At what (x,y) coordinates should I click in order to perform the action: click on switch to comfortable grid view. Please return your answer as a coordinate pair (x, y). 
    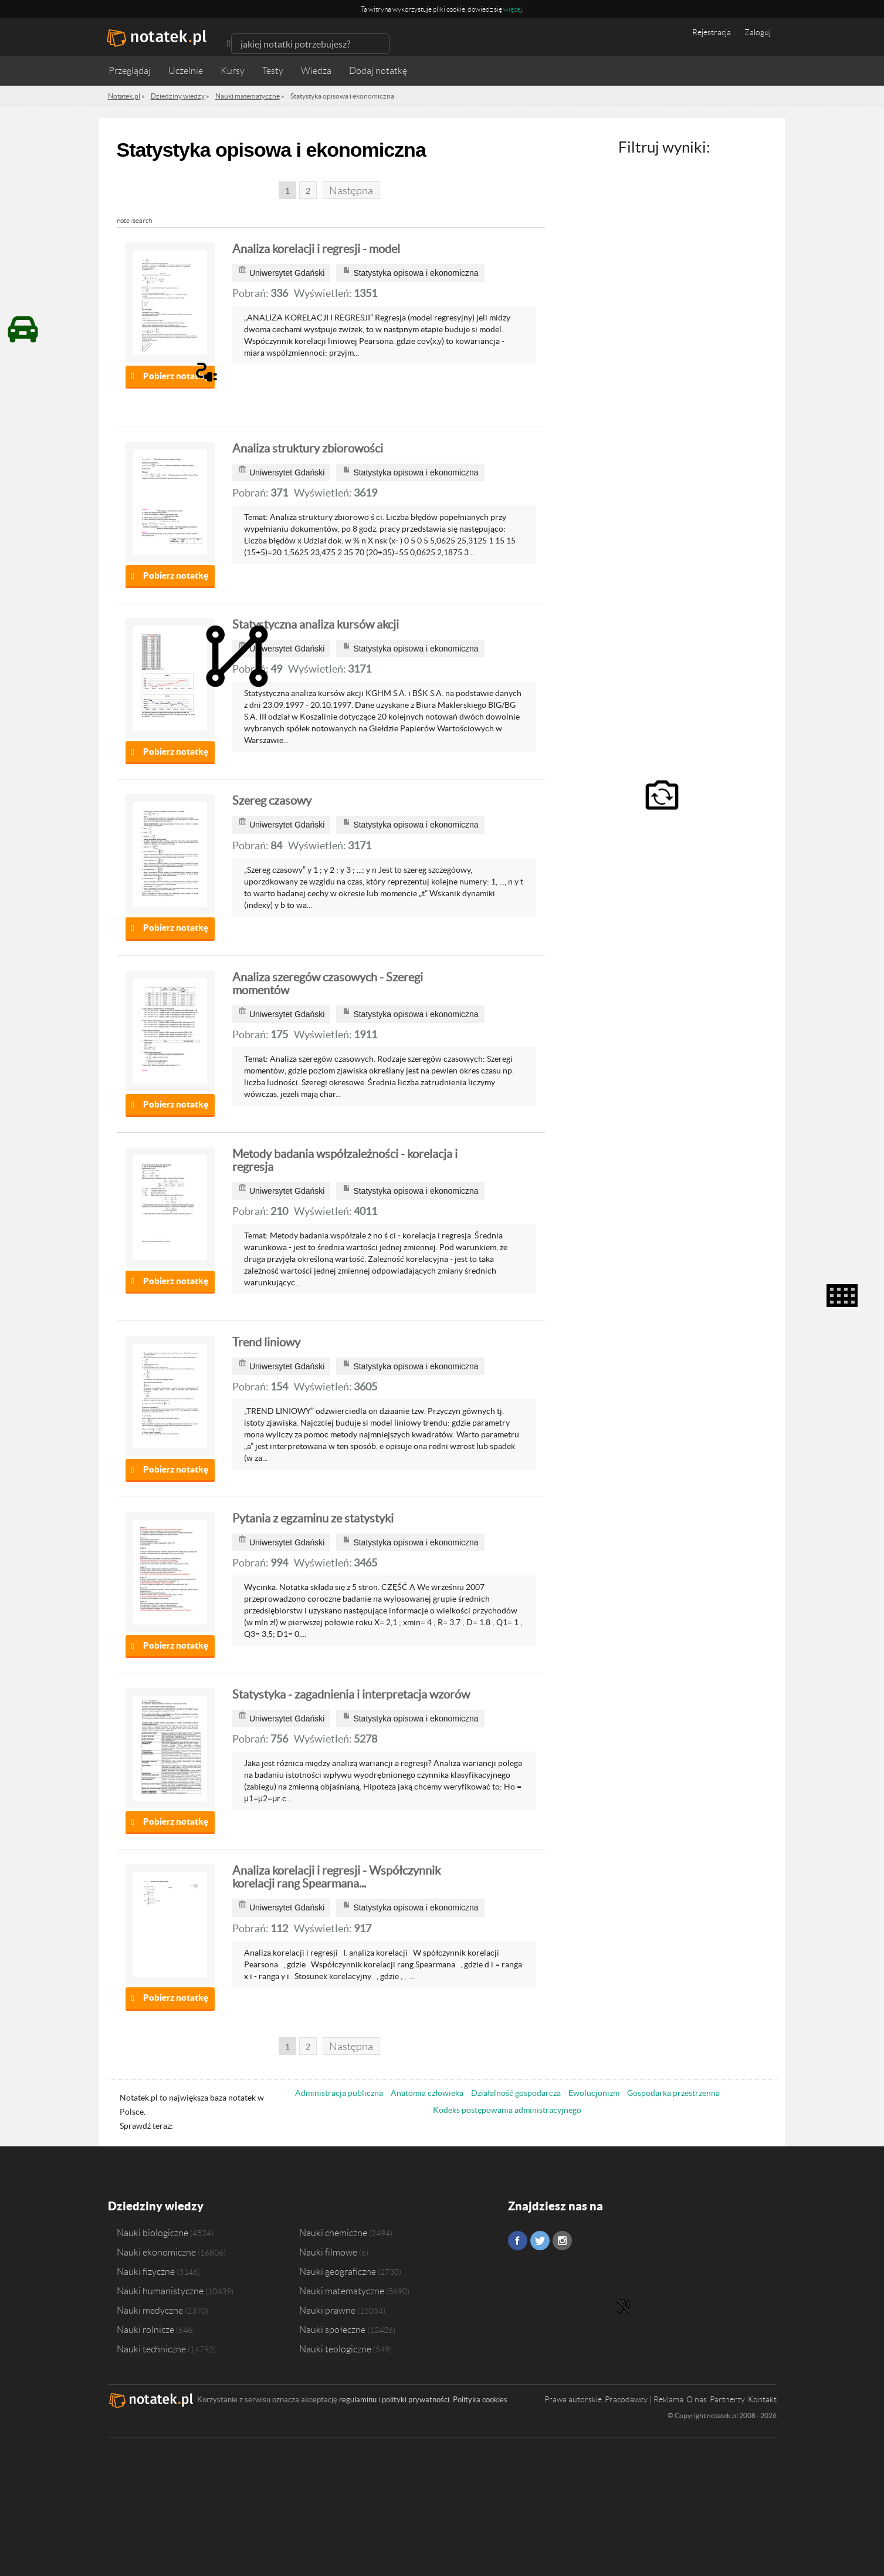
    Looking at the image, I should click on (841, 1295).